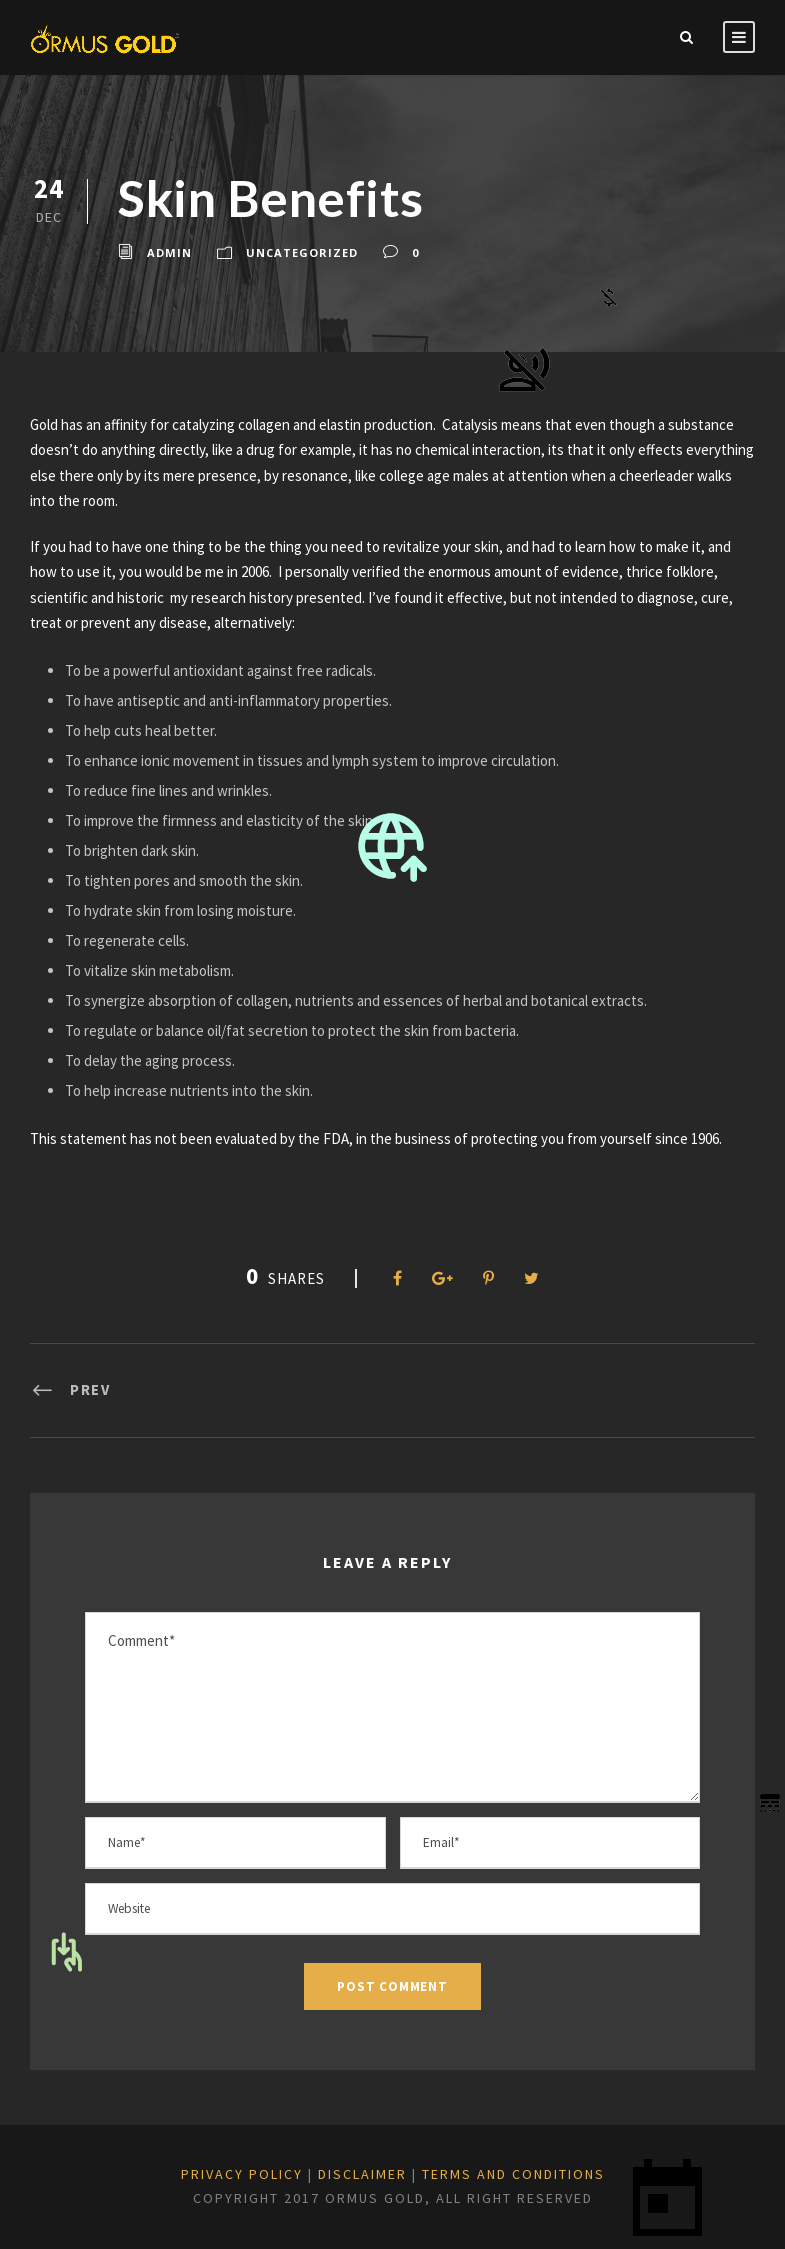 This screenshot has width=785, height=2249. What do you see at coordinates (608, 297) in the screenshot?
I see `indicates no cost or free item` at bounding box center [608, 297].